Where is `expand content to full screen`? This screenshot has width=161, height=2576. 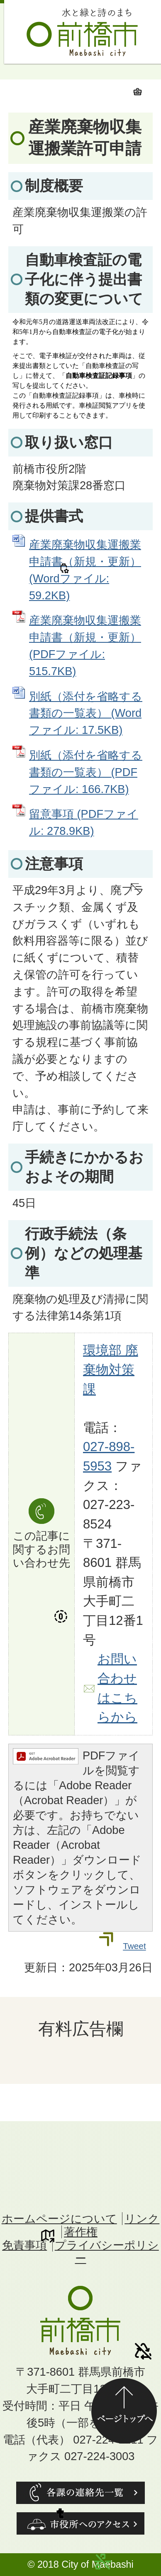
expand content to full screen is located at coordinates (107, 1938).